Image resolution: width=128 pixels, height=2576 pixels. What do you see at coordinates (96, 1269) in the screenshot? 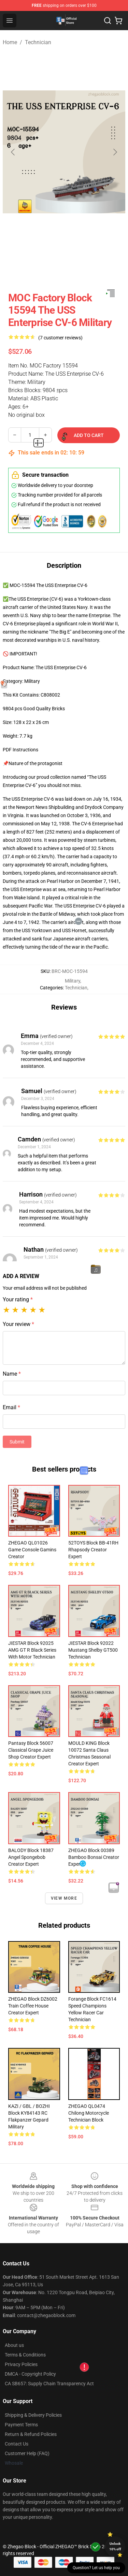
I see `open your music folder` at bounding box center [96, 1269].